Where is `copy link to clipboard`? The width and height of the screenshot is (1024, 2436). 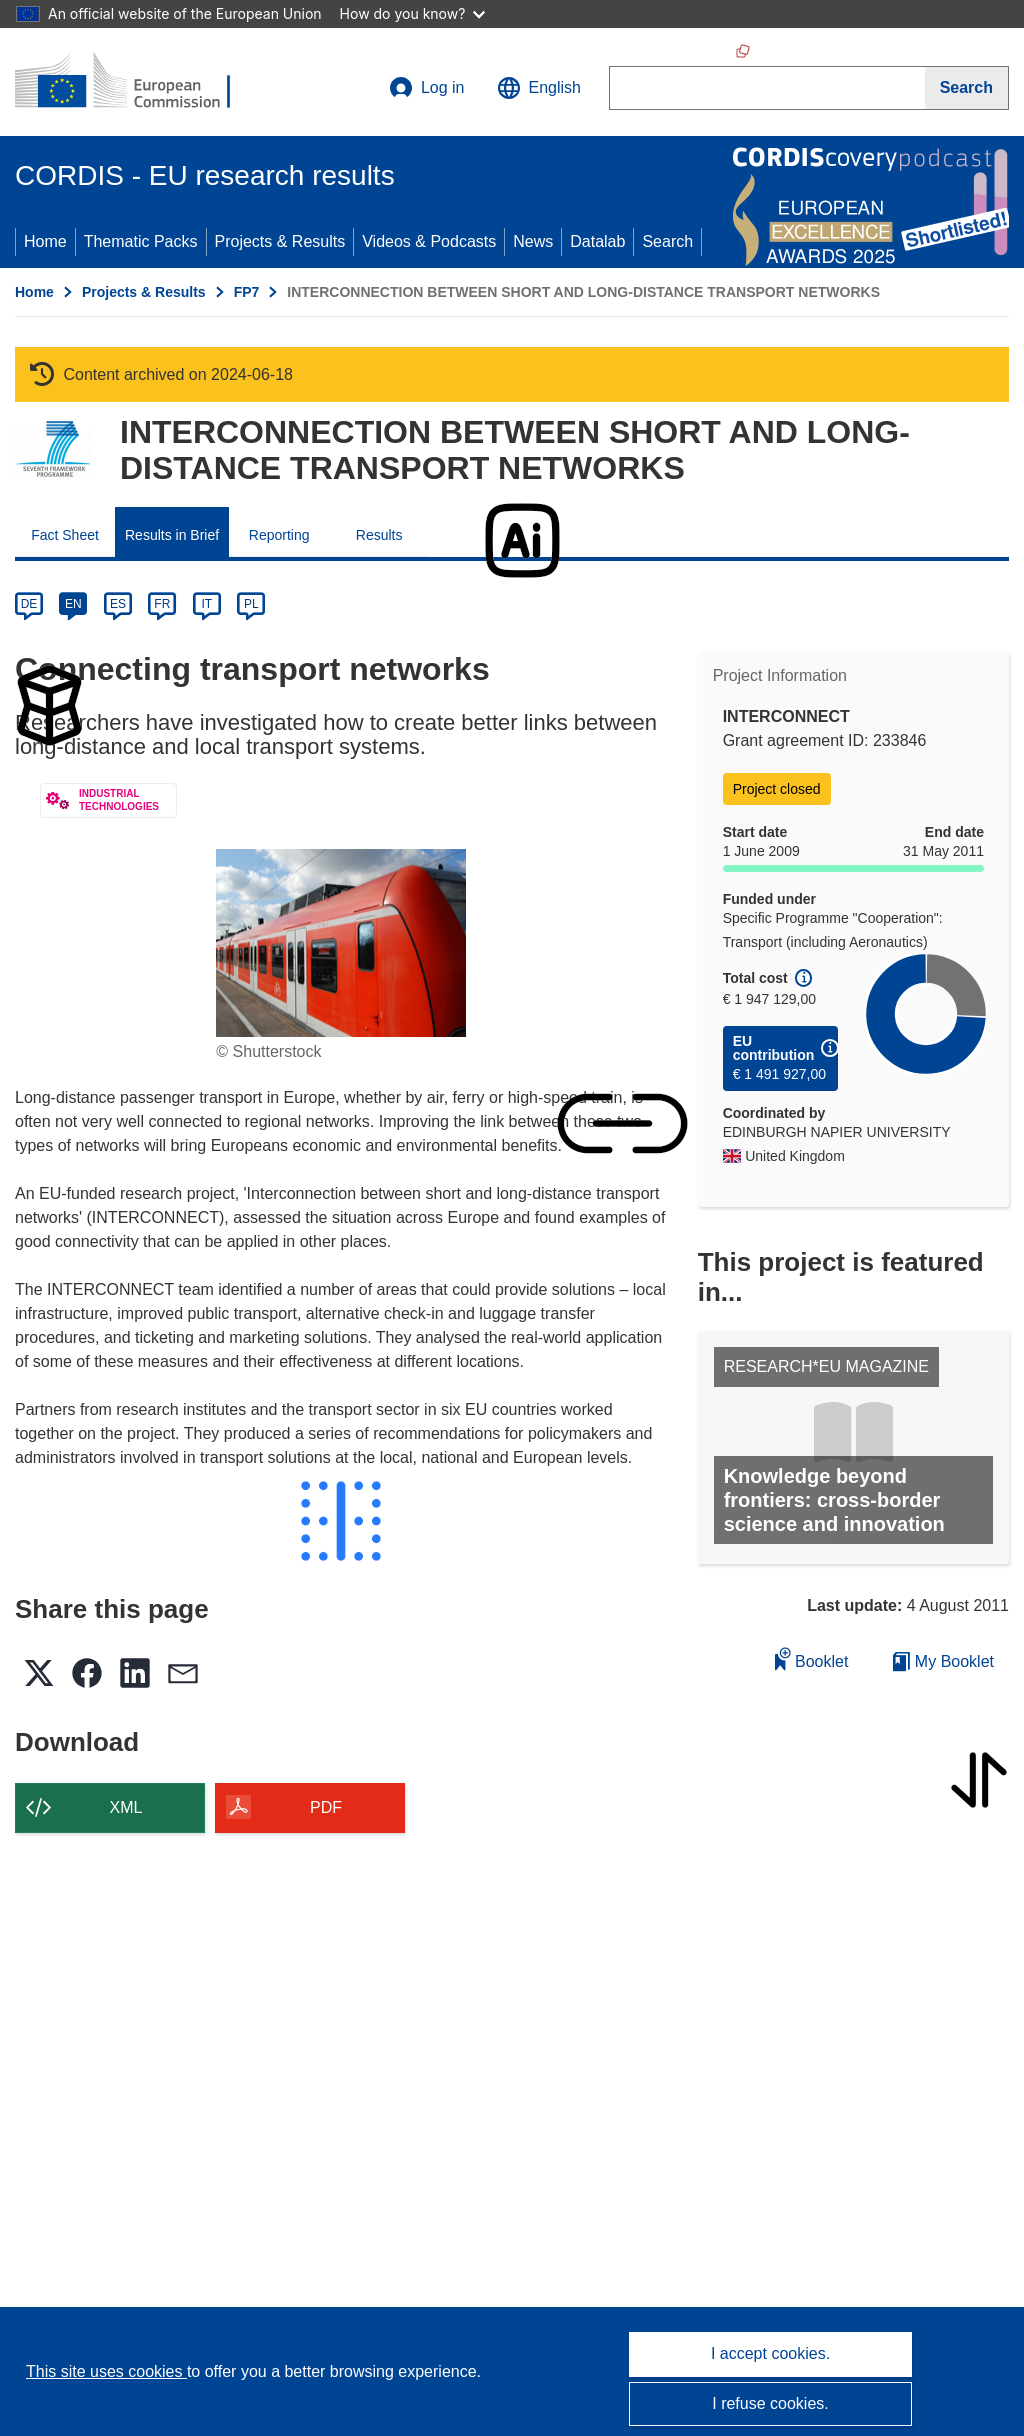 copy link to clipboard is located at coordinates (622, 1123).